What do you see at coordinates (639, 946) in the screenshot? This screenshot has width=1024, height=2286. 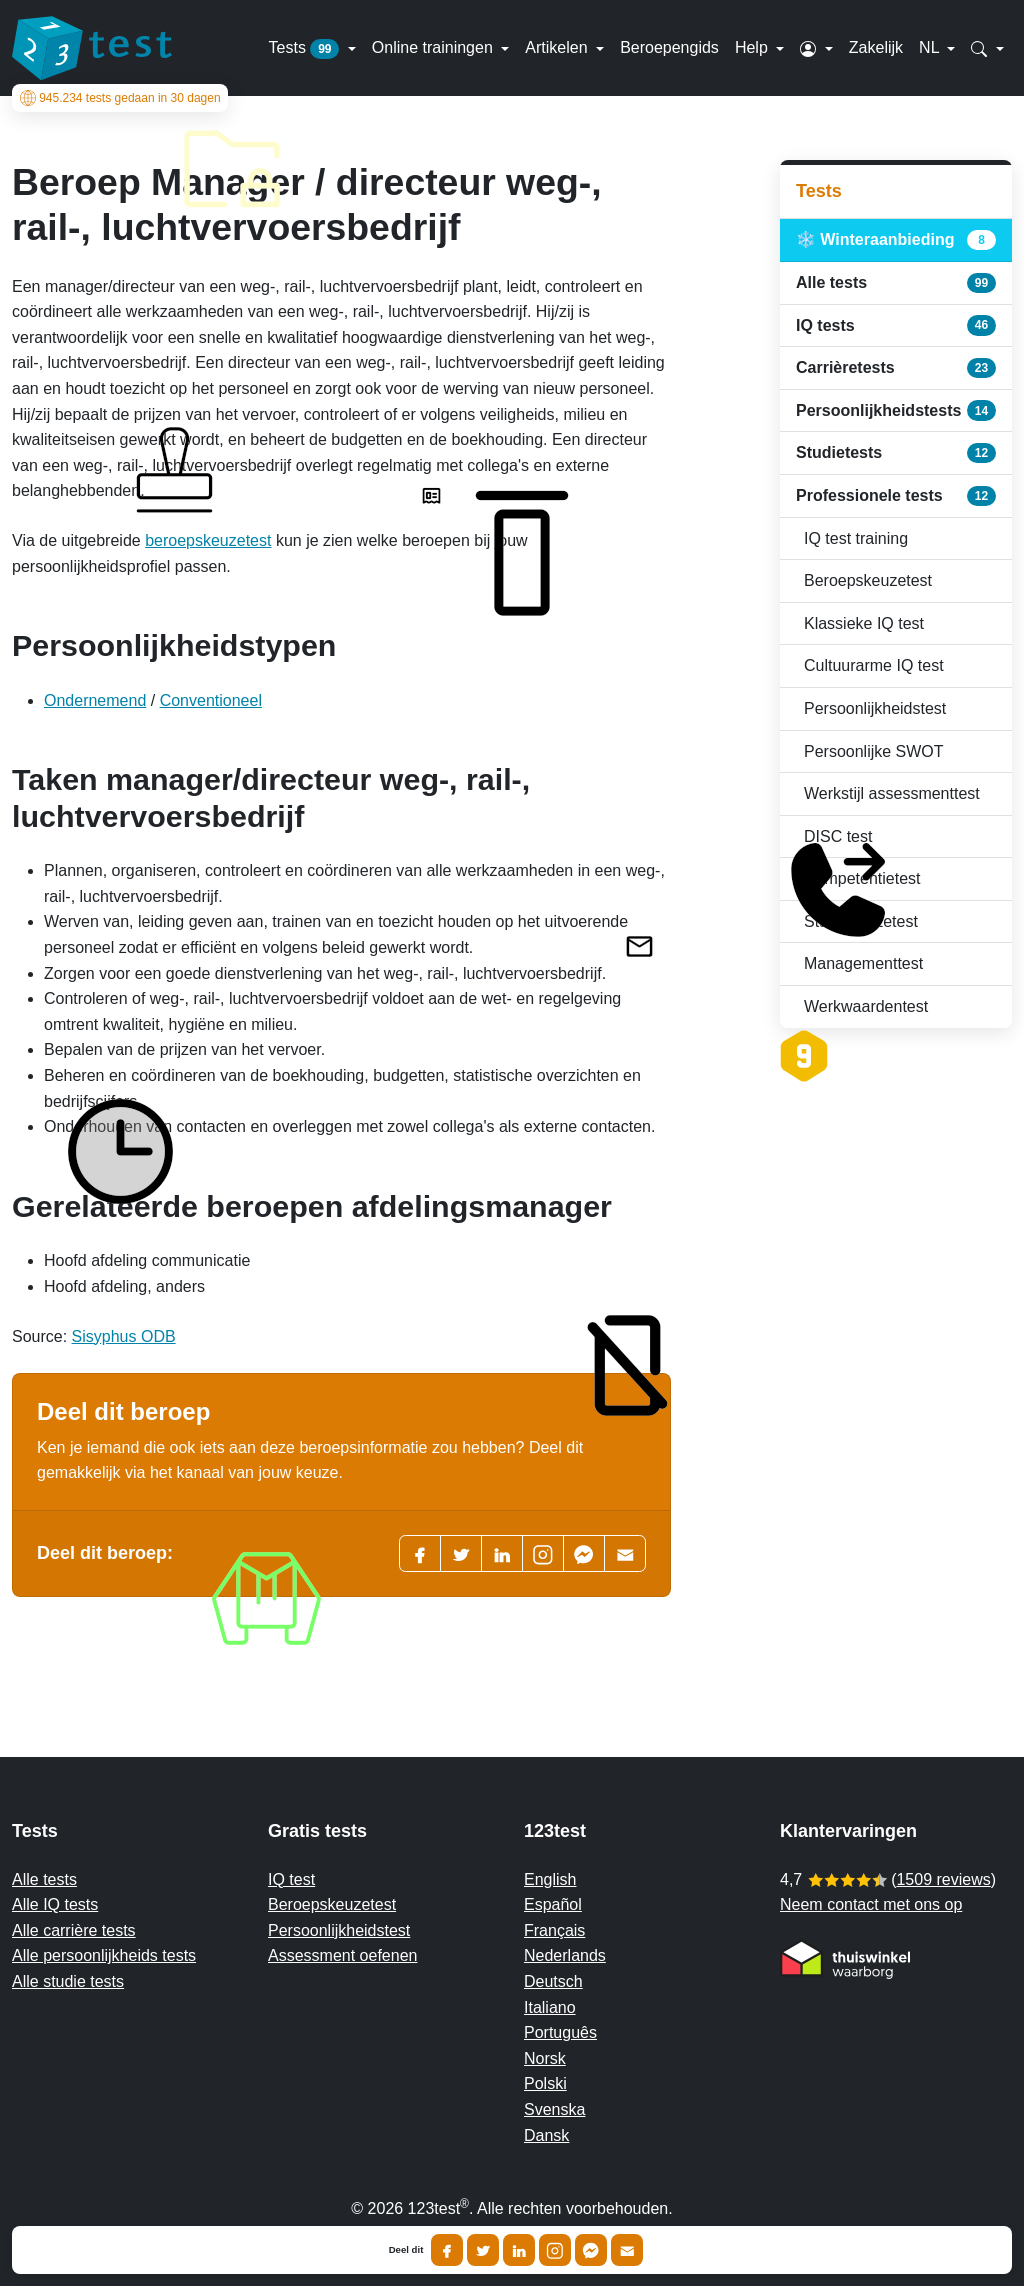 I see `open your email inbox` at bounding box center [639, 946].